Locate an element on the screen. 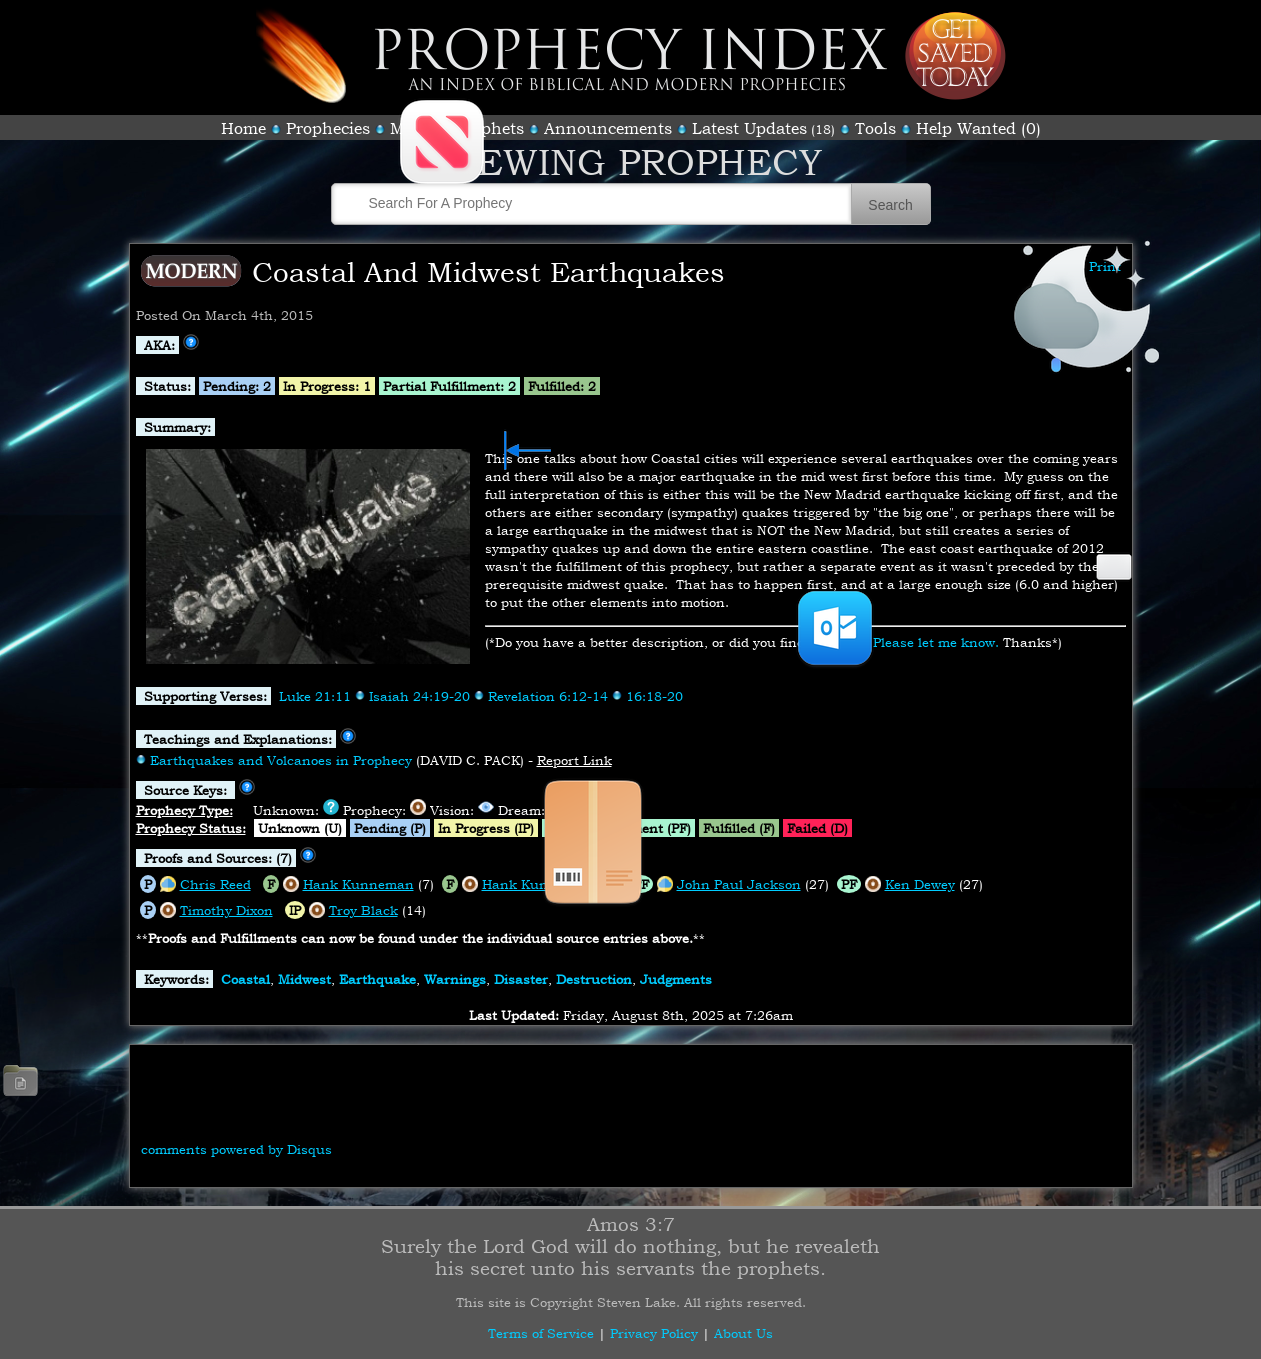 The image size is (1261, 1359). open the Apple News app is located at coordinates (442, 142).